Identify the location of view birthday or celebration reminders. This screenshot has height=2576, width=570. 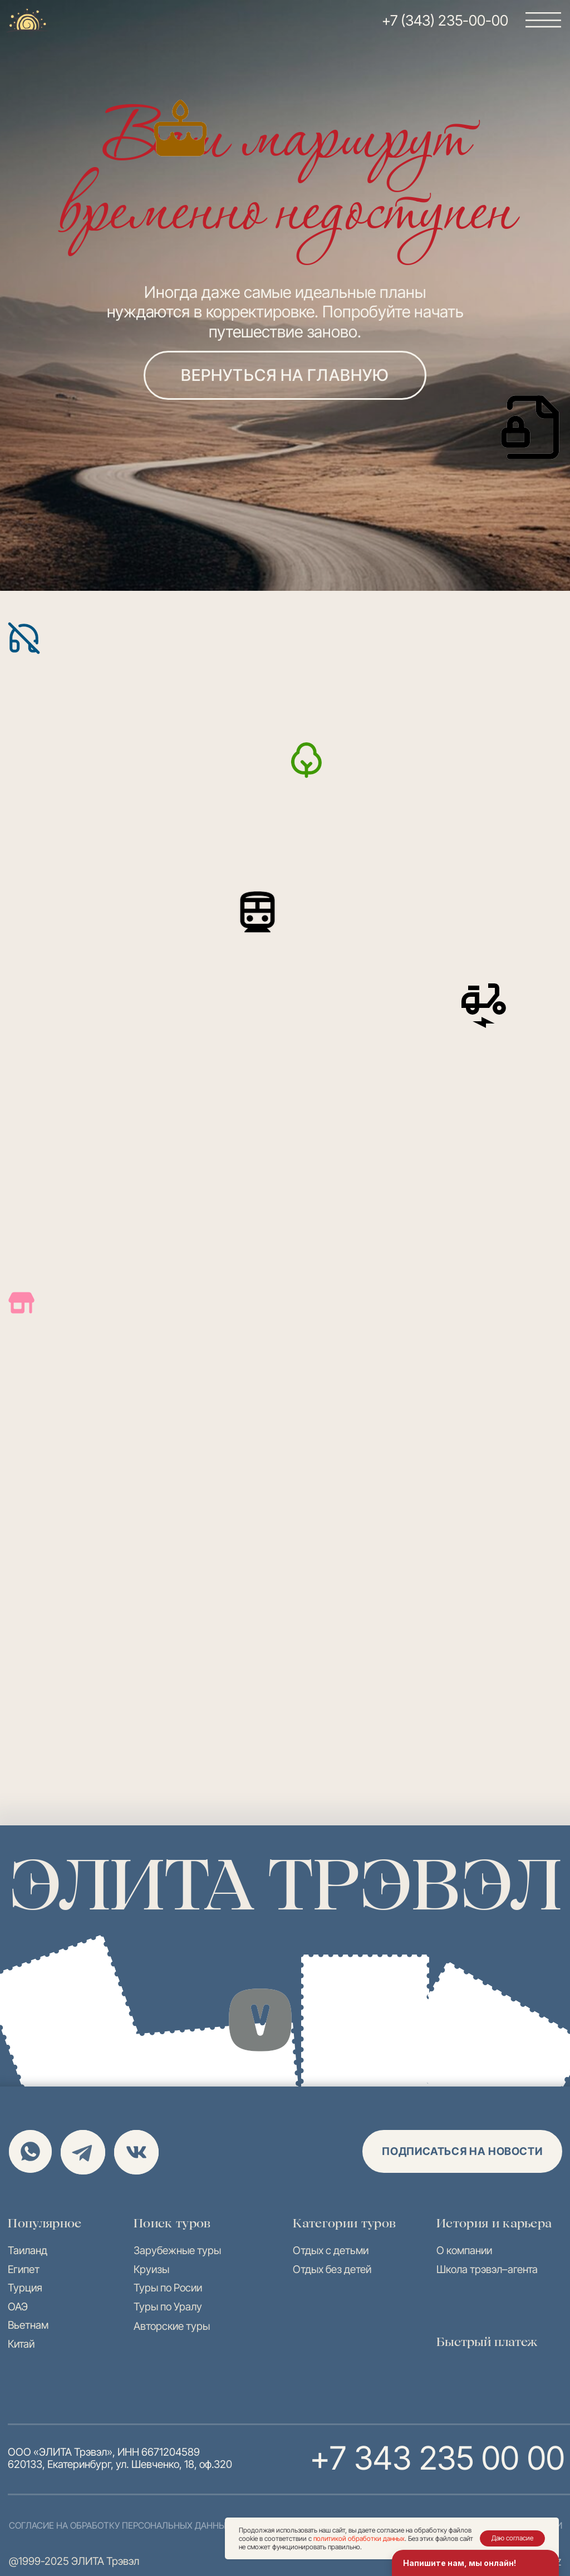
(180, 132).